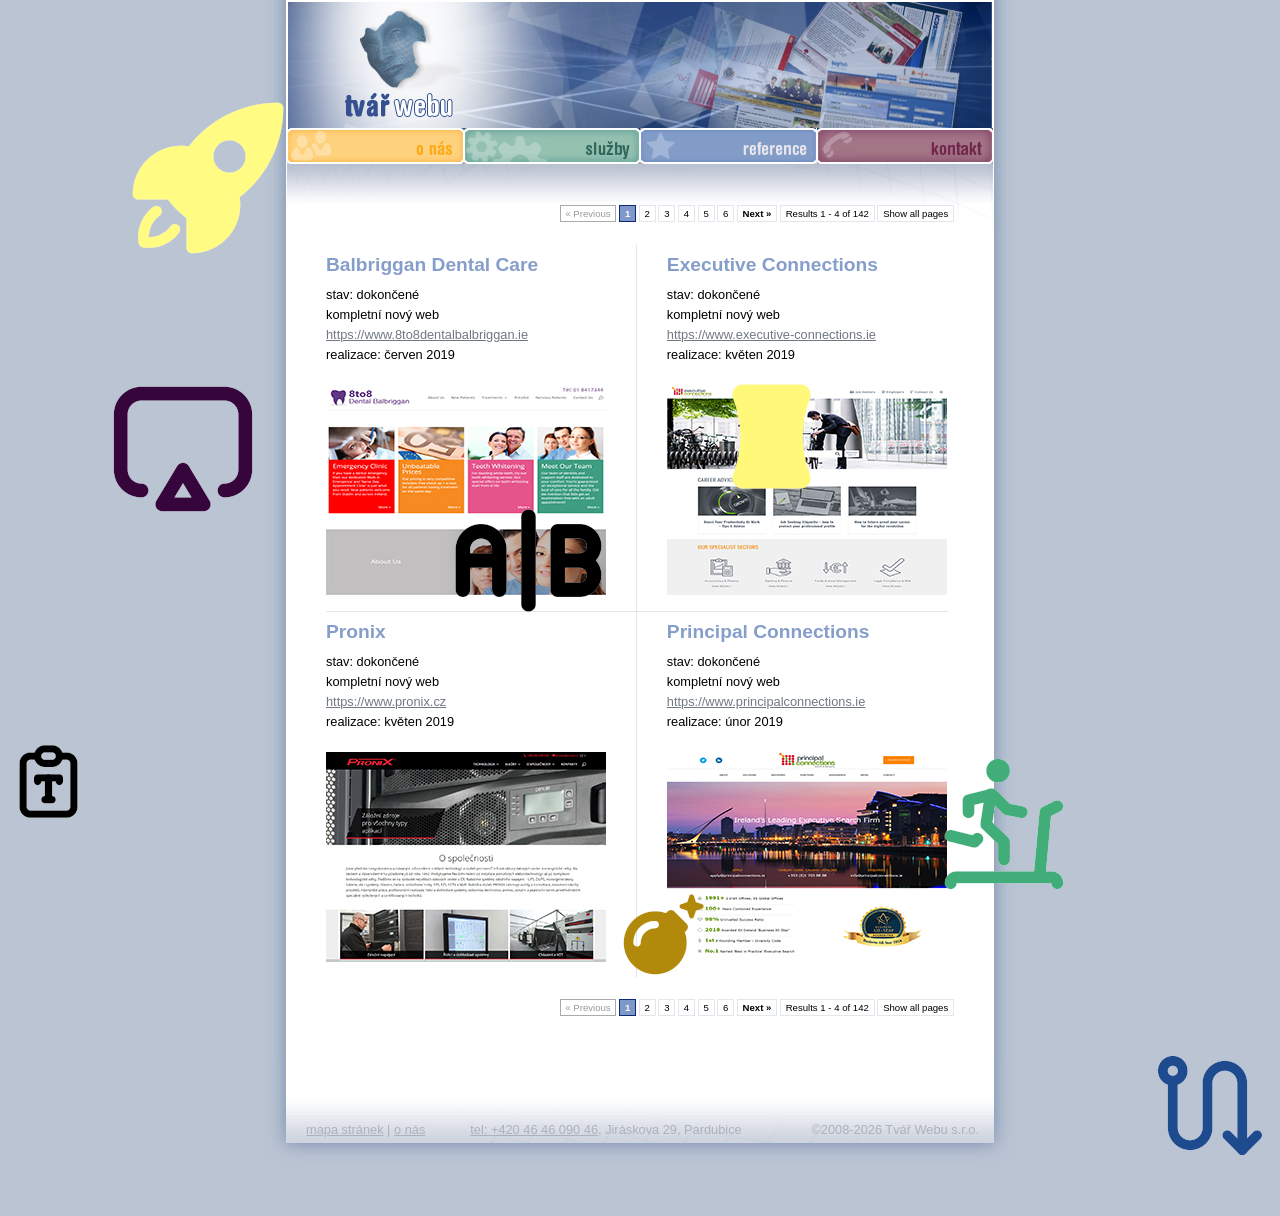 This screenshot has height=1216, width=1280. I want to click on switch to vertical panorama mode, so click(771, 436).